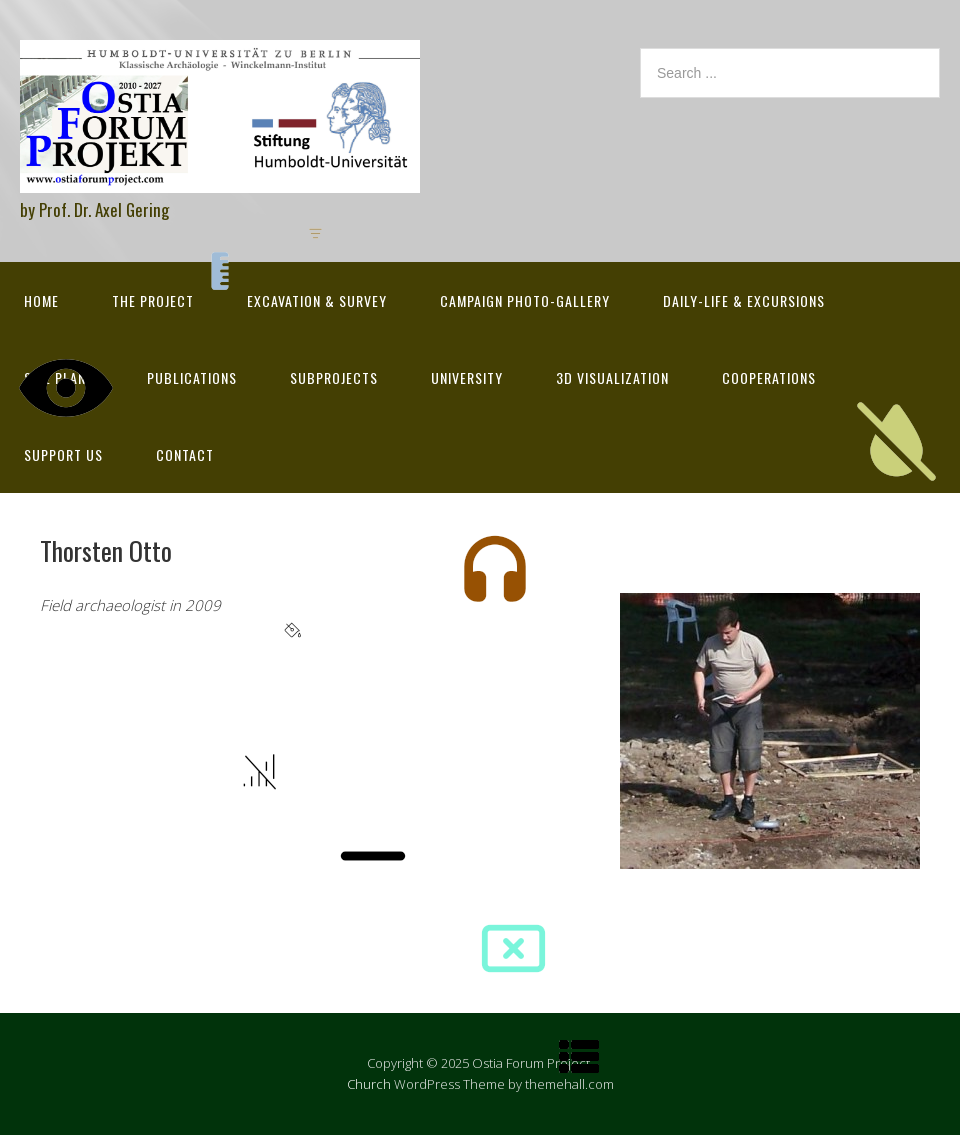 The image size is (960, 1135). Describe the element at coordinates (220, 271) in the screenshot. I see `measure vertical height or length` at that location.